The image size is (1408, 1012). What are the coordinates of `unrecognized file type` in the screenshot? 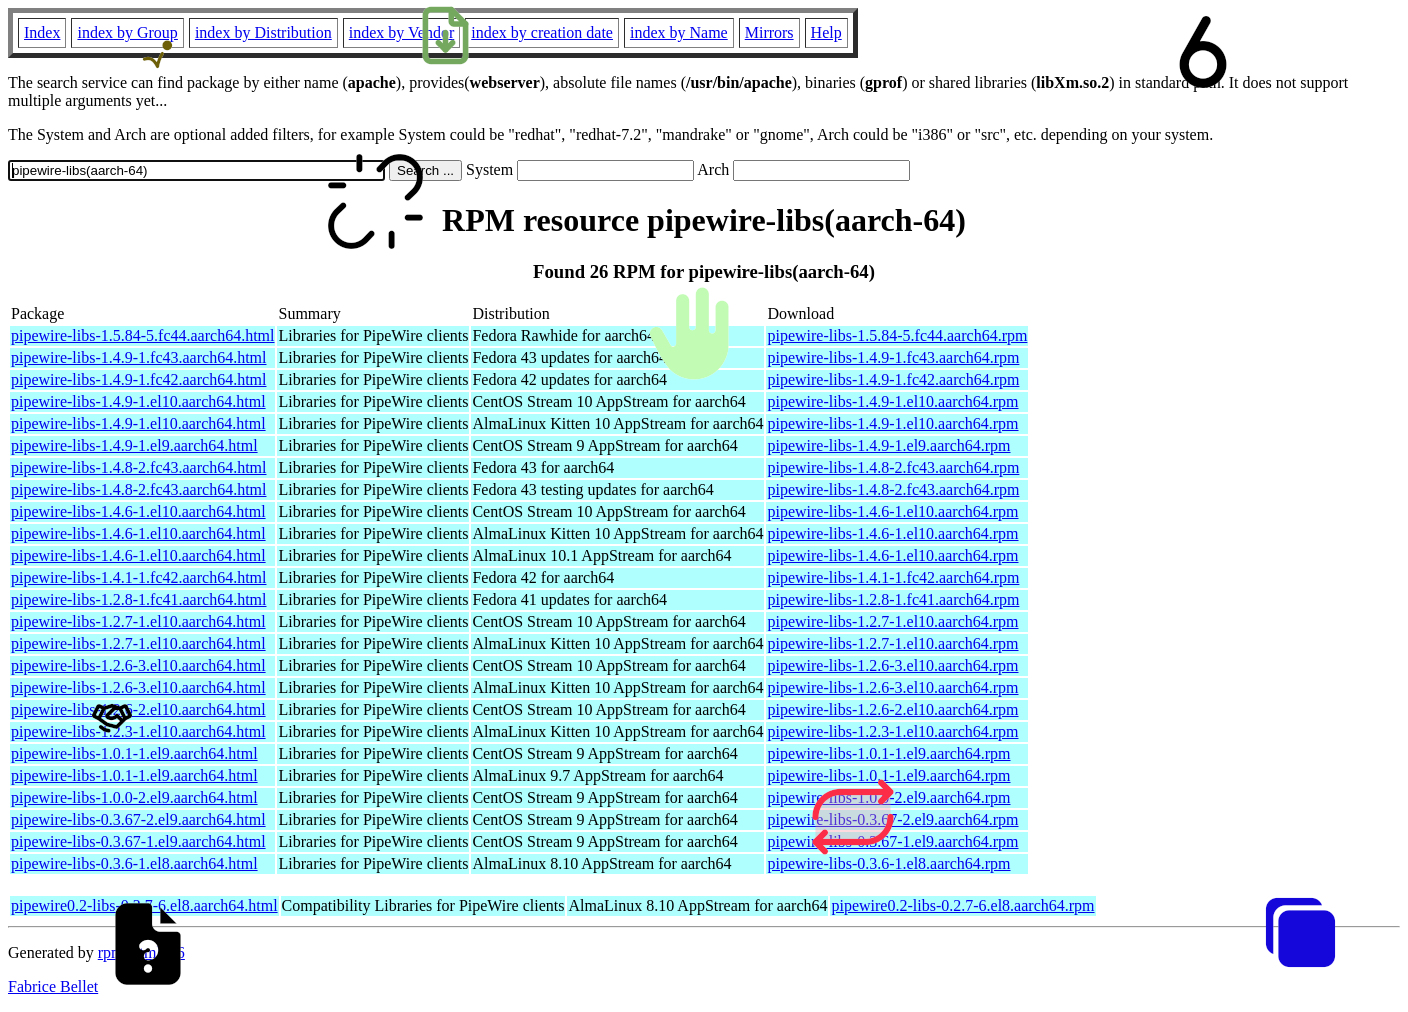 It's located at (148, 944).